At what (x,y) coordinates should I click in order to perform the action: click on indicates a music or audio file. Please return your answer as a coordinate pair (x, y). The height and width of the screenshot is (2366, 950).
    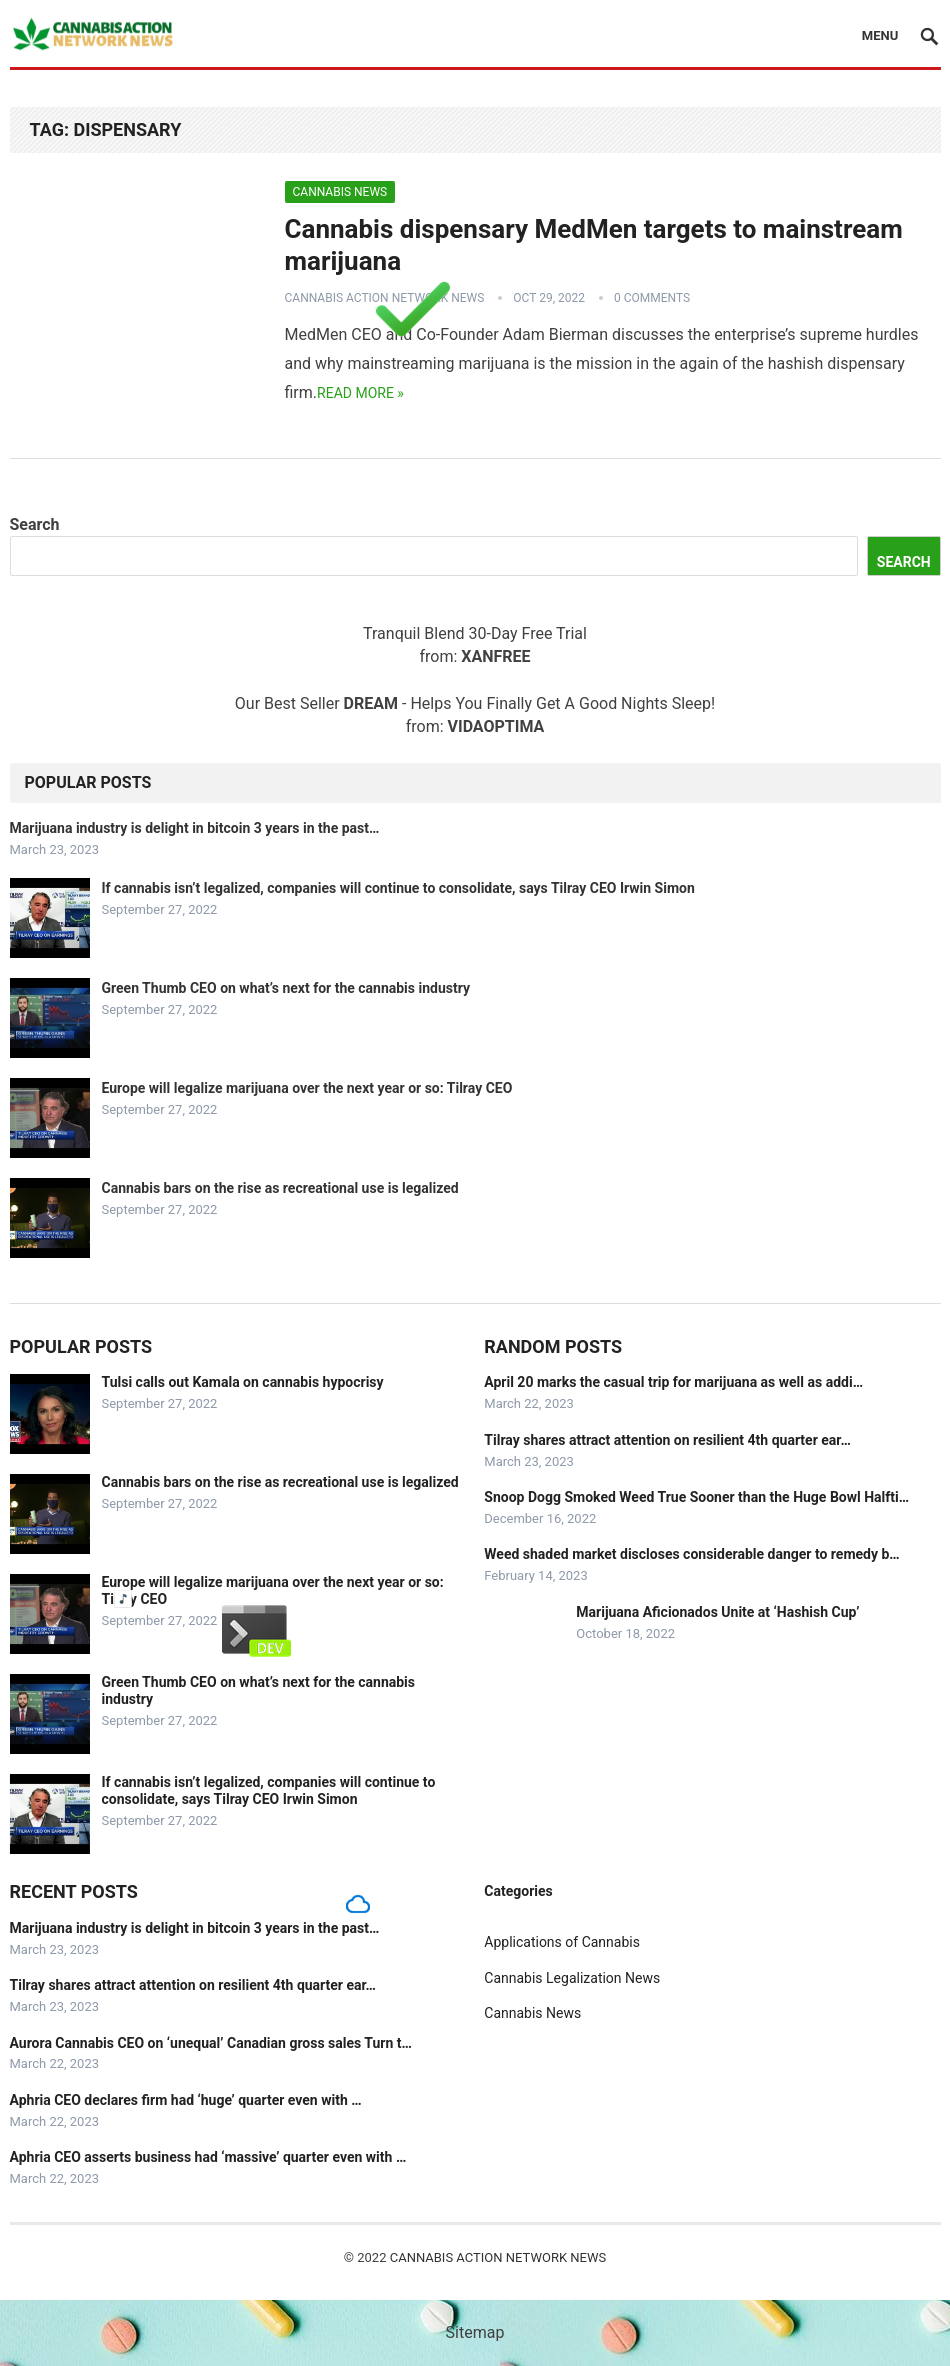
    Looking at the image, I should click on (123, 1599).